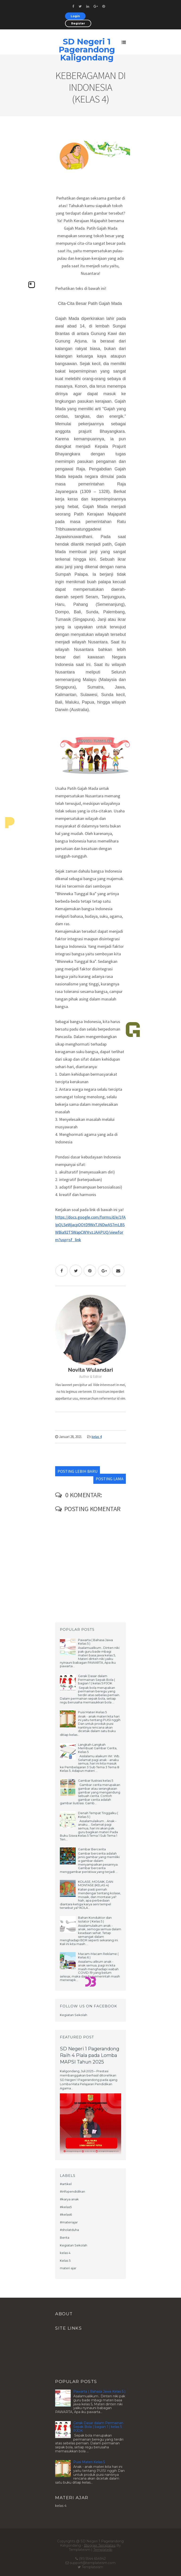  What do you see at coordinates (133, 1029) in the screenshot?
I see `Grid.ai company logo` at bounding box center [133, 1029].